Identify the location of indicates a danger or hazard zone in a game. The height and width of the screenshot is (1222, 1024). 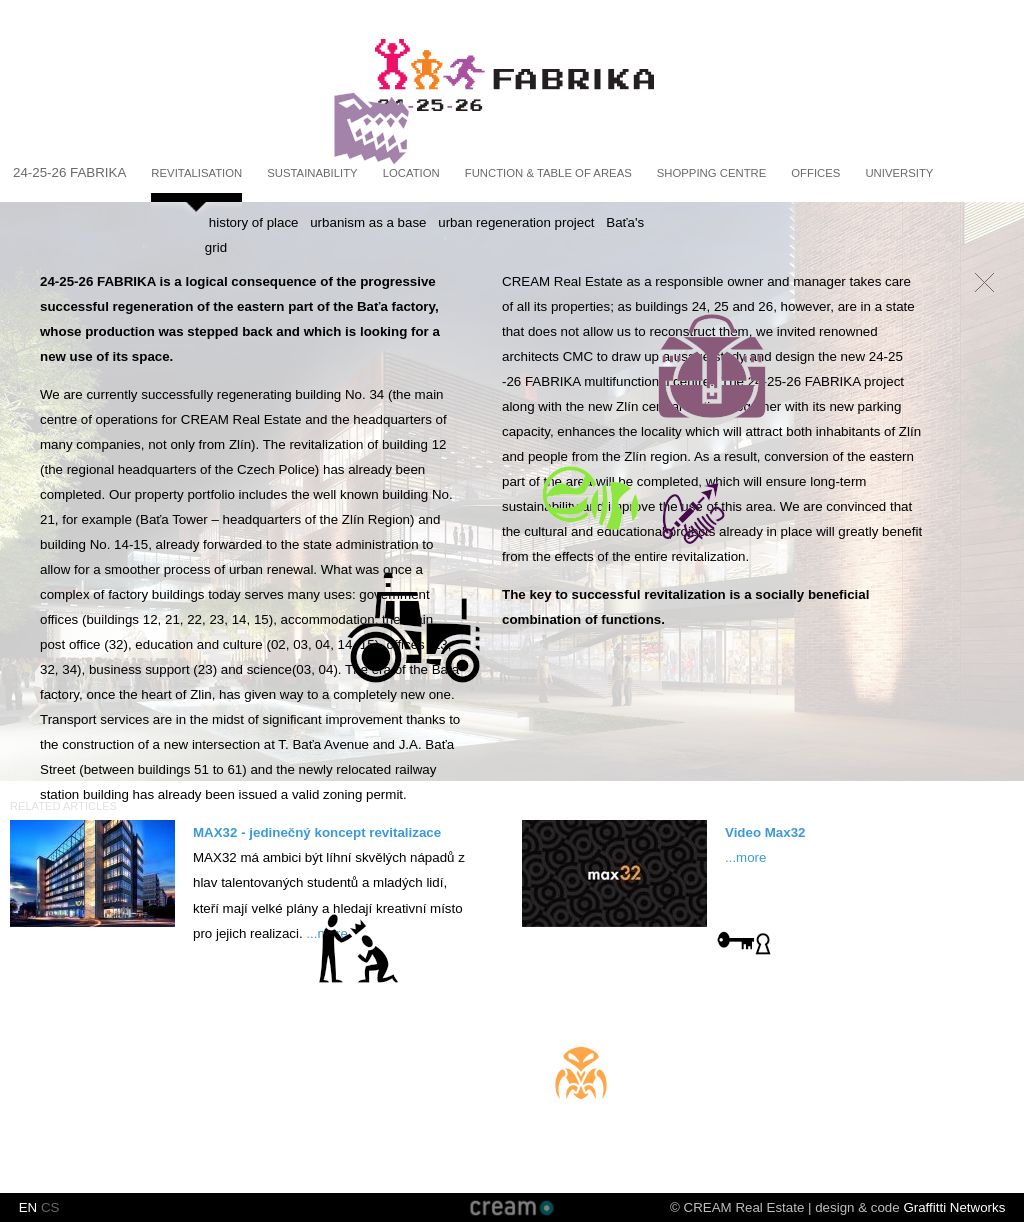
(371, 129).